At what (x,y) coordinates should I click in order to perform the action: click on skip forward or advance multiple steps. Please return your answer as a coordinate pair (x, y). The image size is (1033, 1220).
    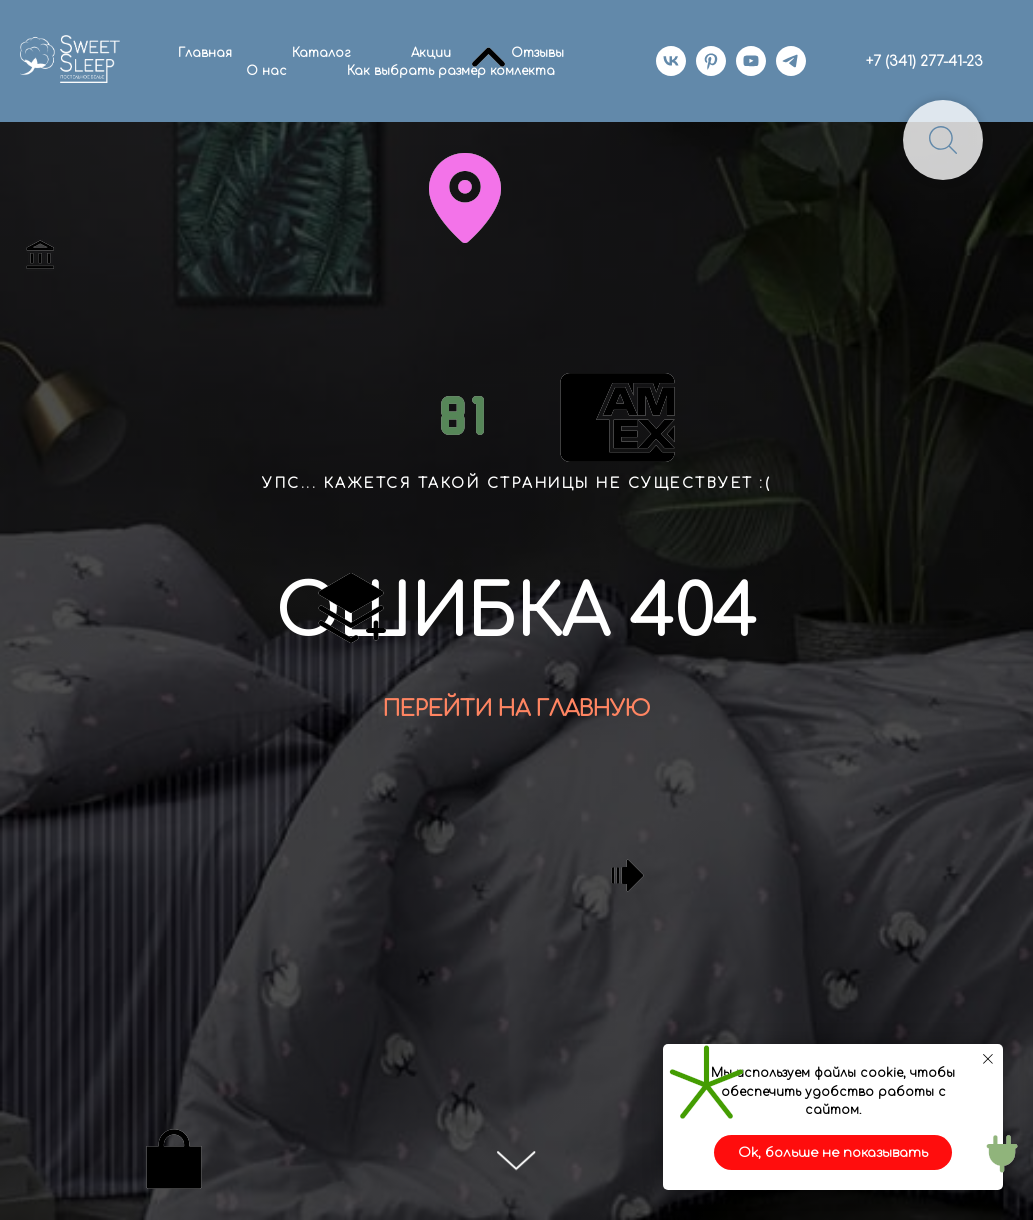
    Looking at the image, I should click on (626, 875).